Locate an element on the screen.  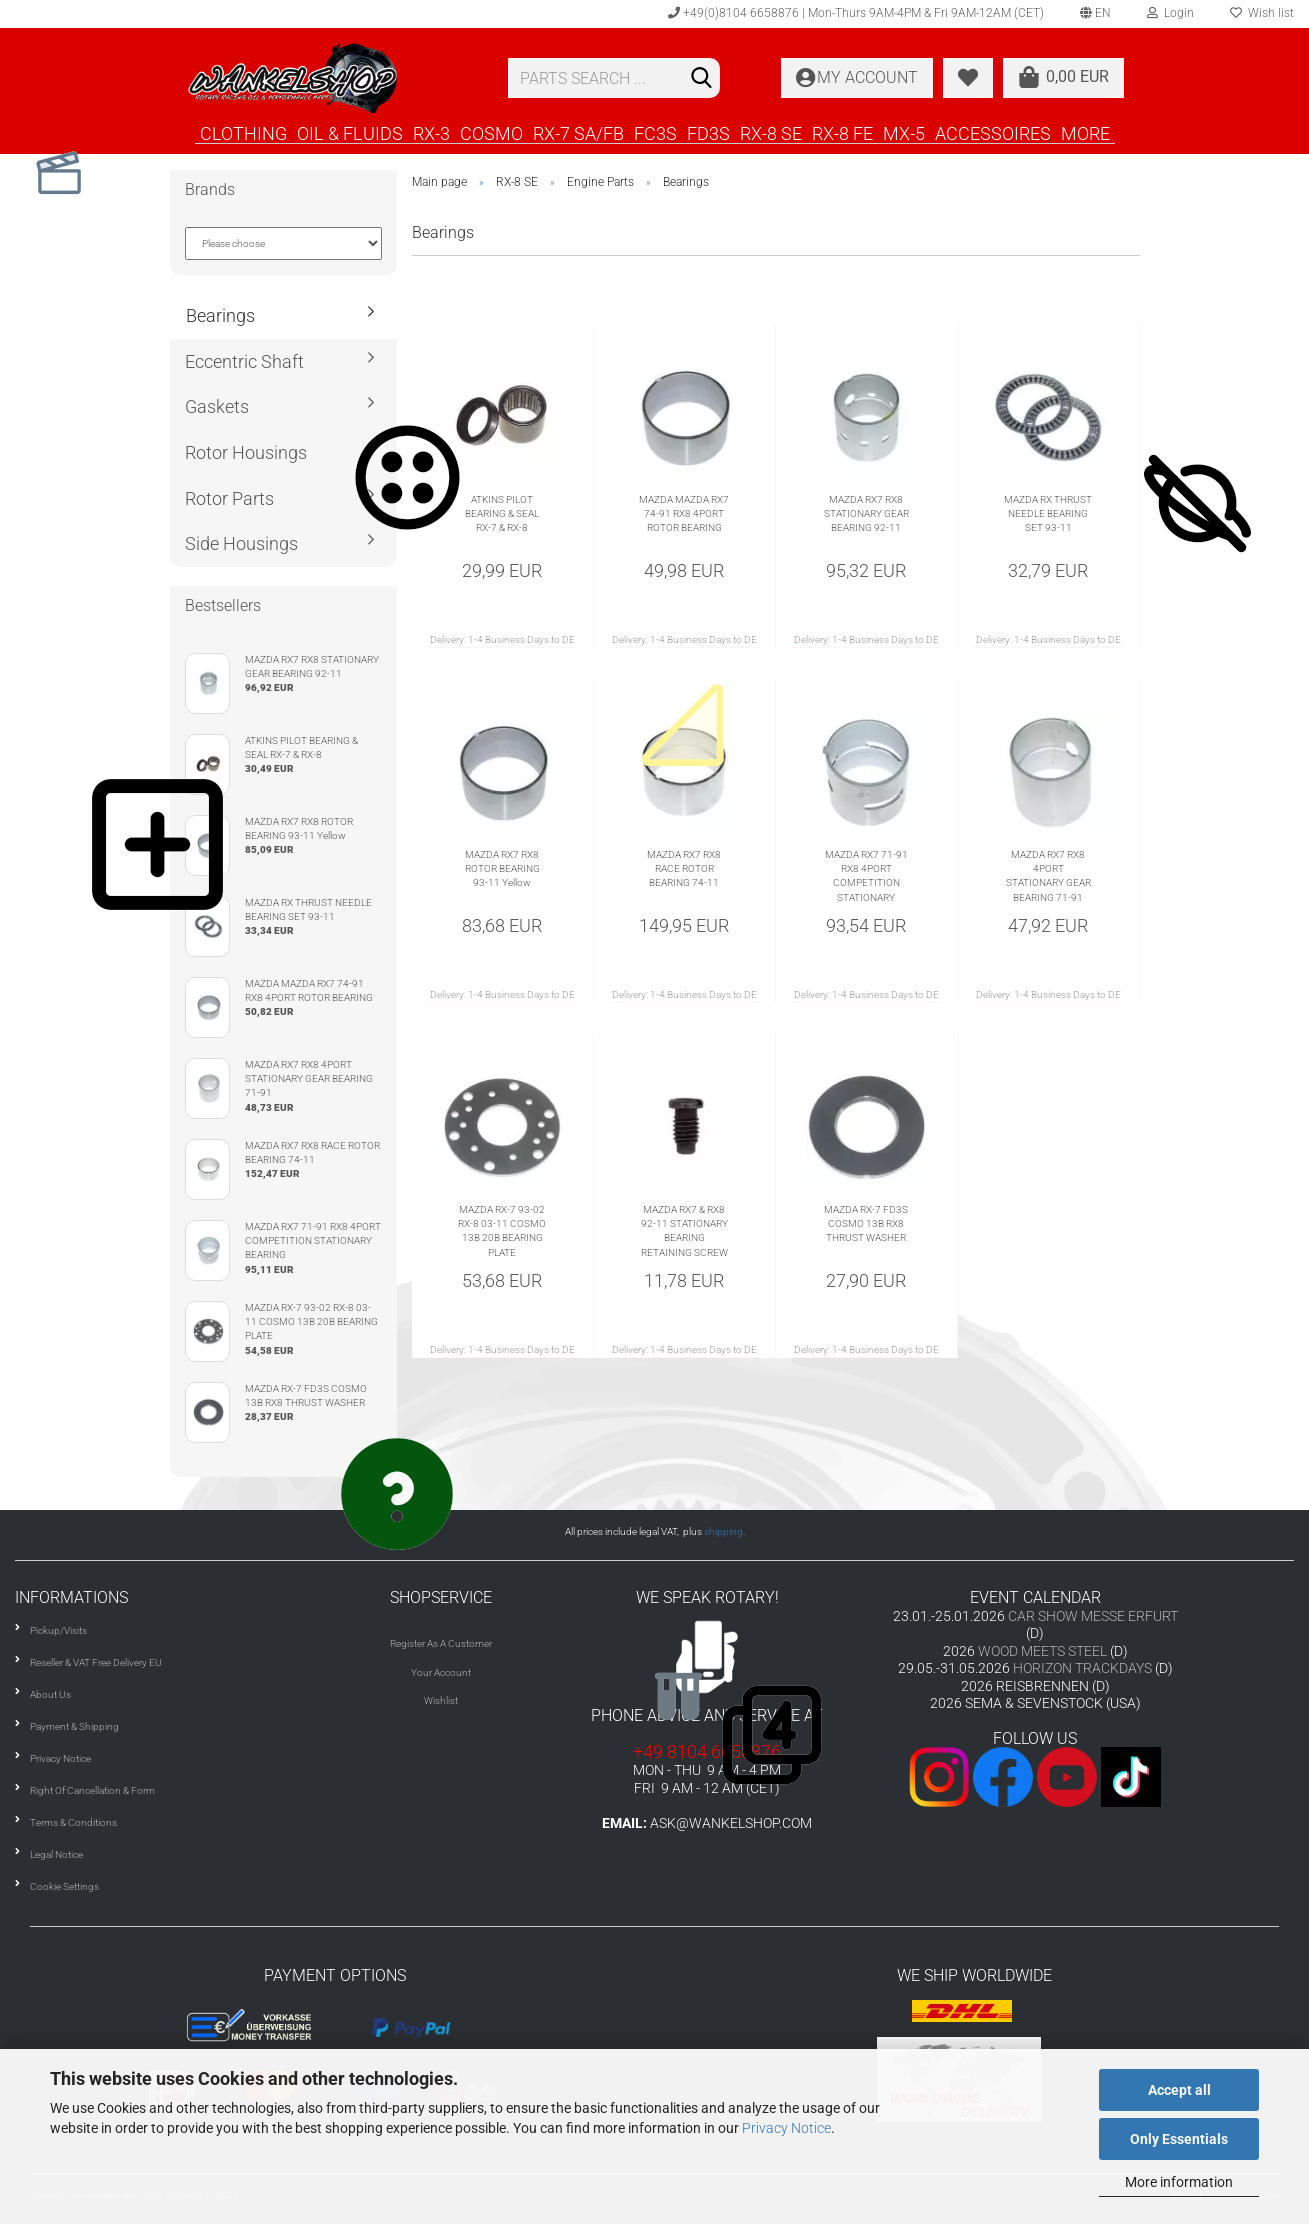
disable global or worldwide access is located at coordinates (1197, 503).